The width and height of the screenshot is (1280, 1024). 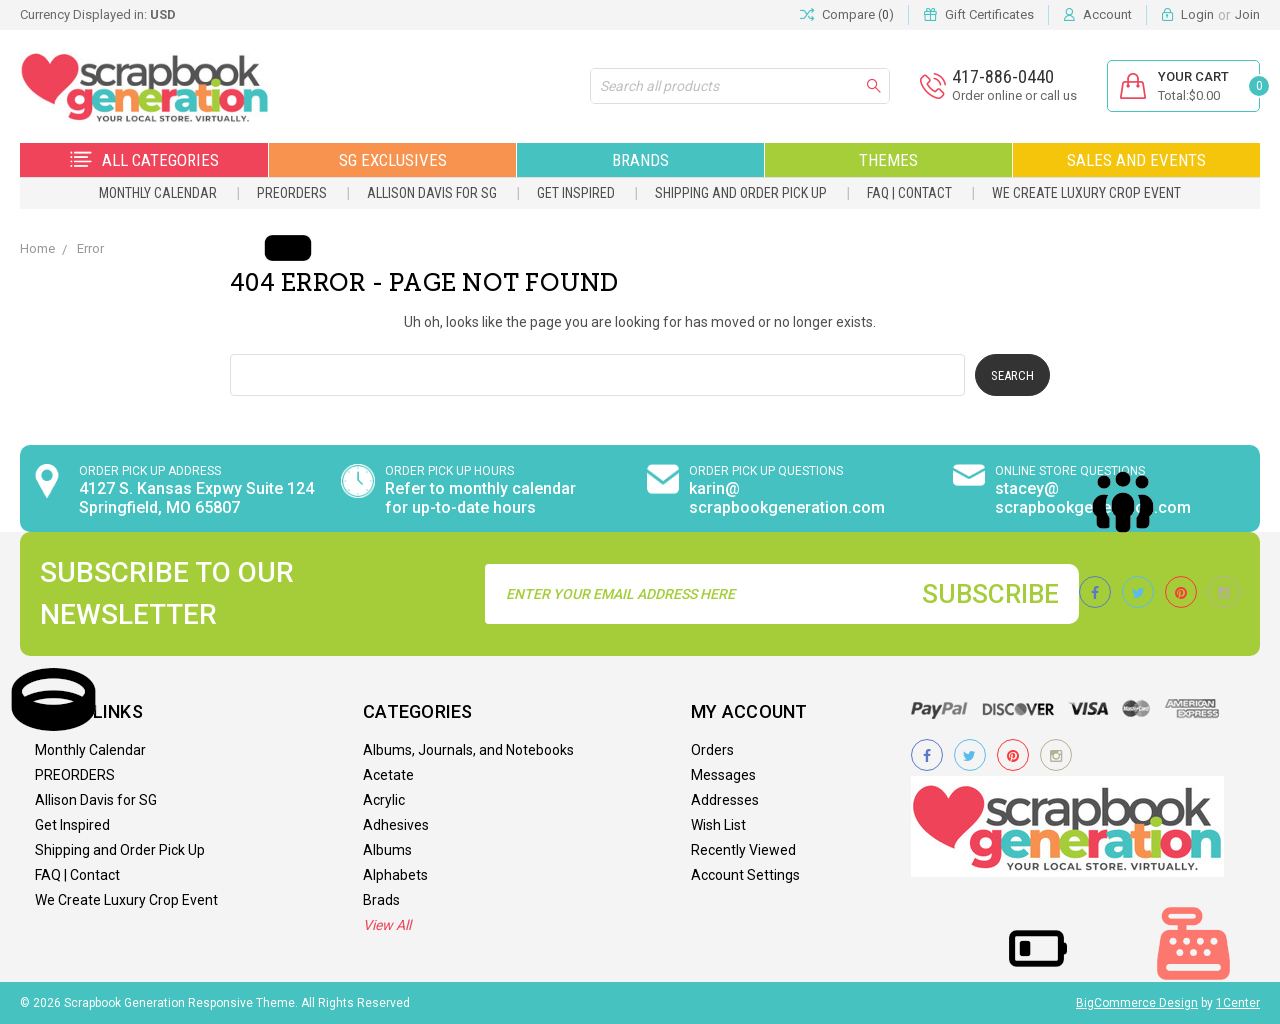 What do you see at coordinates (53, 699) in the screenshot?
I see `indicates a ring or jewelry item` at bounding box center [53, 699].